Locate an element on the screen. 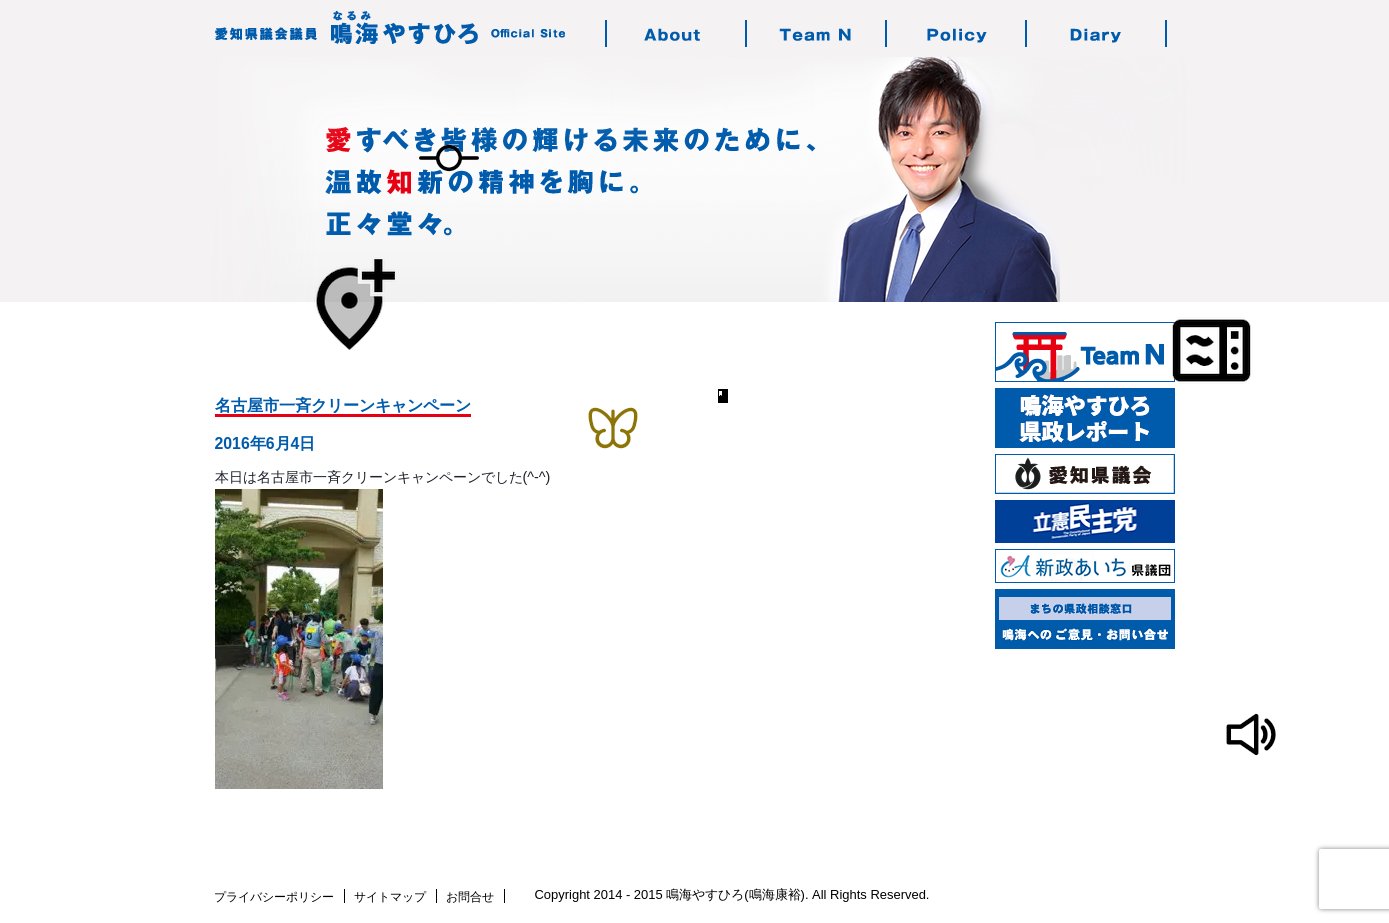 The width and height of the screenshot is (1389, 923). open your library or reading list is located at coordinates (723, 396).